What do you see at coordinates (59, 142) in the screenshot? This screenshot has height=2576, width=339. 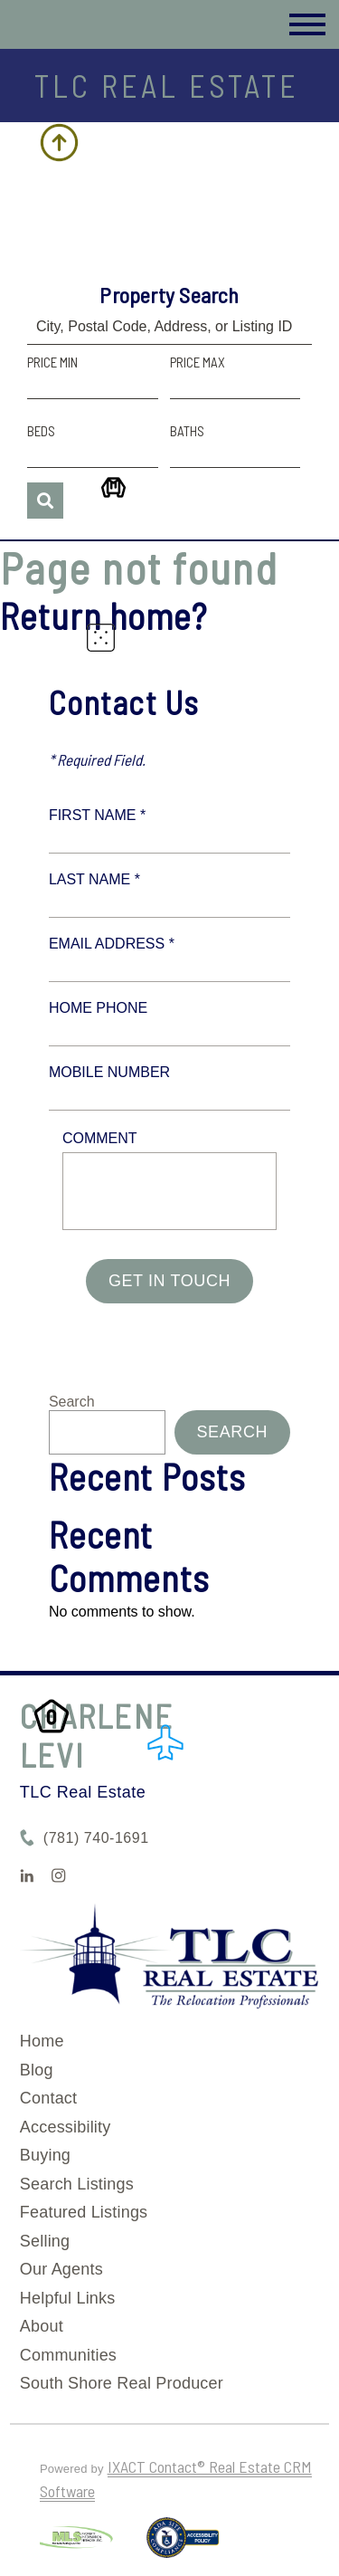 I see `scroll to top of page` at bounding box center [59, 142].